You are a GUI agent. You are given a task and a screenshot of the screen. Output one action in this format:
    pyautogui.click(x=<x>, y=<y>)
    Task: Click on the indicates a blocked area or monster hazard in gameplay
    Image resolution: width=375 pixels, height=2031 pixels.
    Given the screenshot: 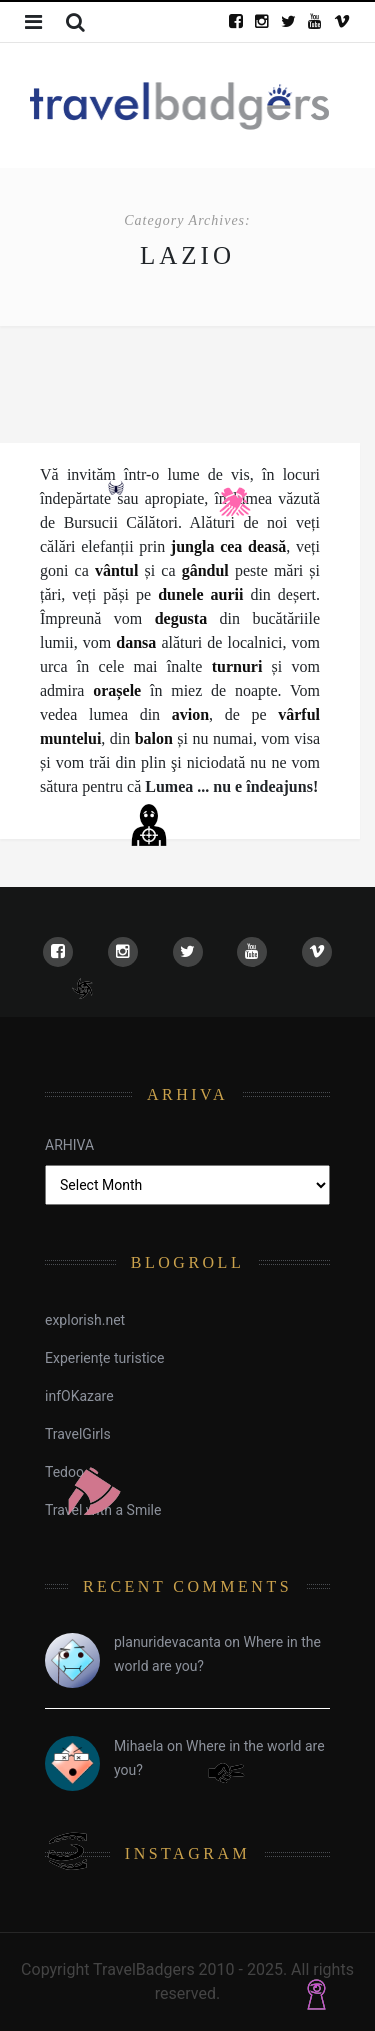 What is the action you would take?
    pyautogui.click(x=67, y=1851)
    